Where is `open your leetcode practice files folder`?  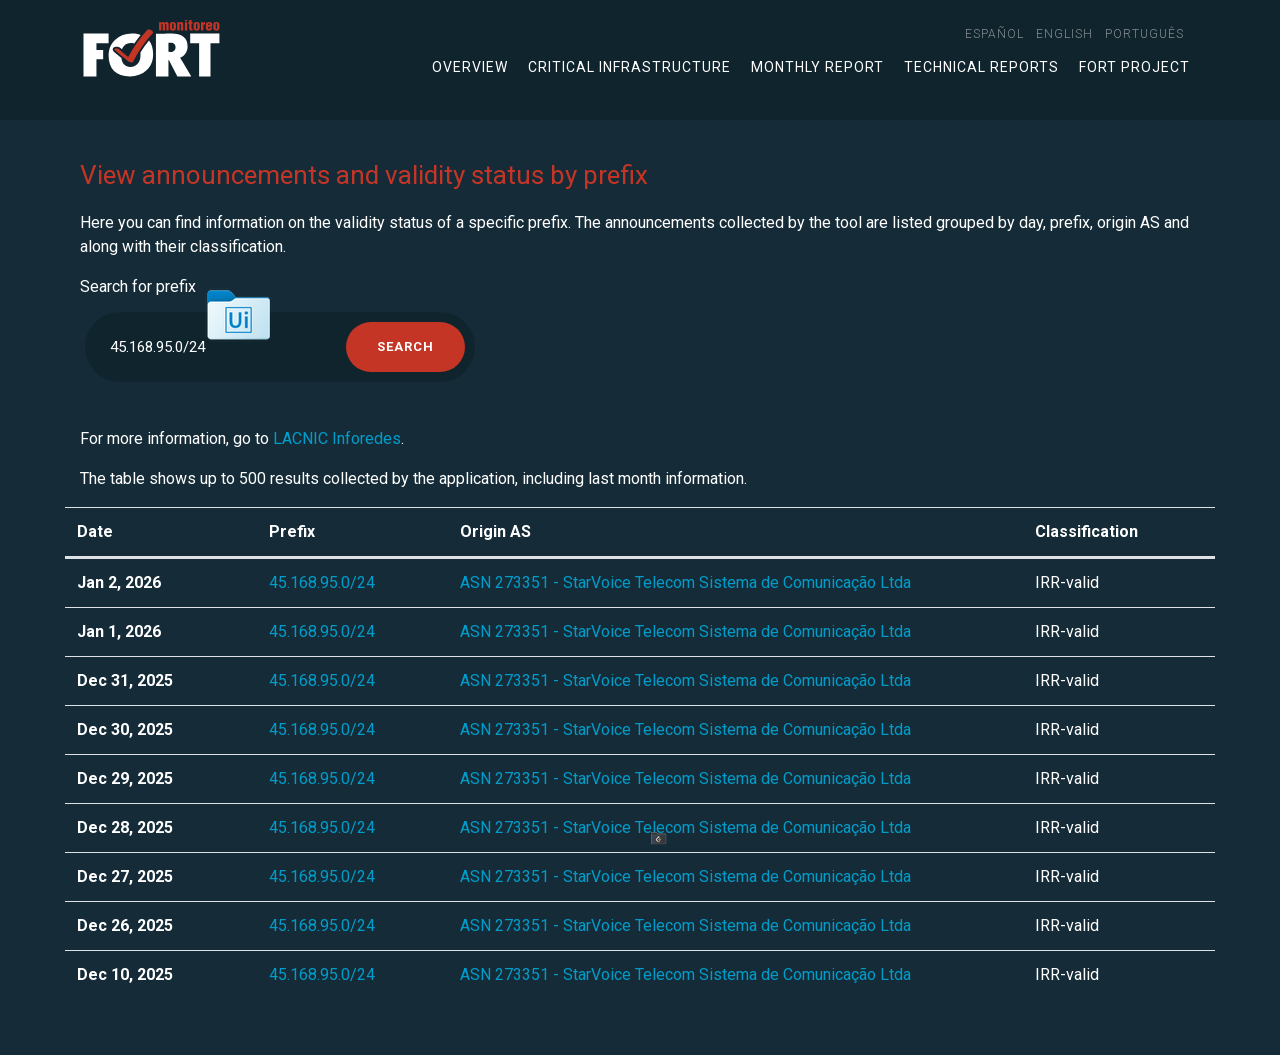 open your leetcode practice files folder is located at coordinates (658, 838).